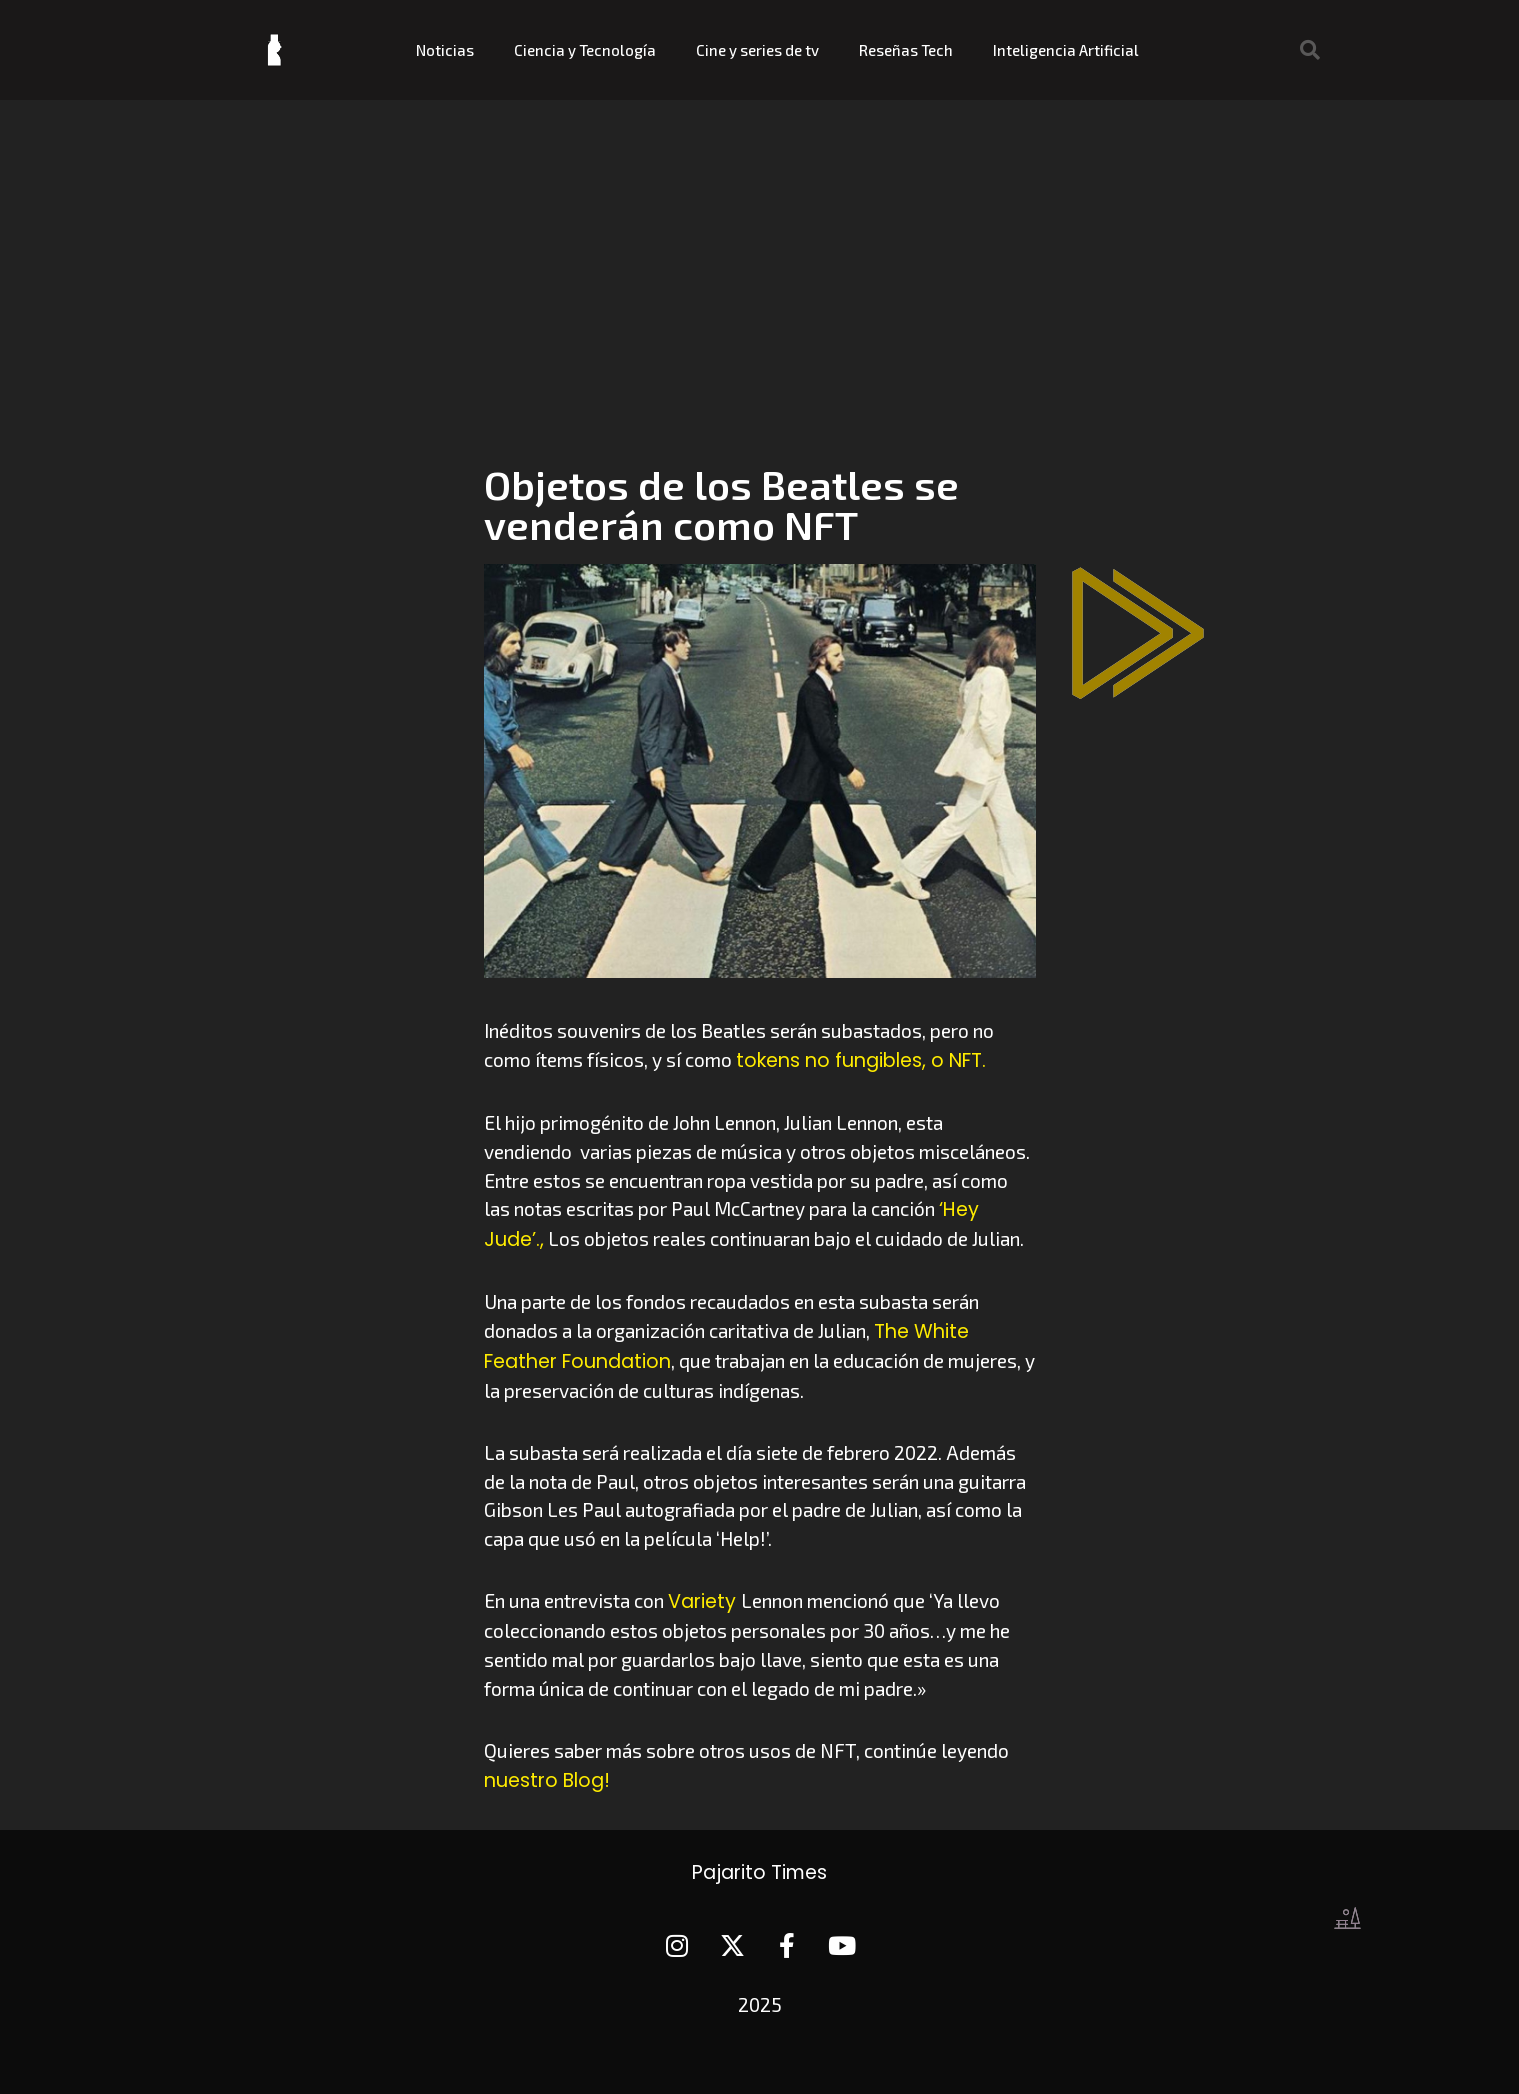  I want to click on view nearby parks or green spaces, so click(1347, 1919).